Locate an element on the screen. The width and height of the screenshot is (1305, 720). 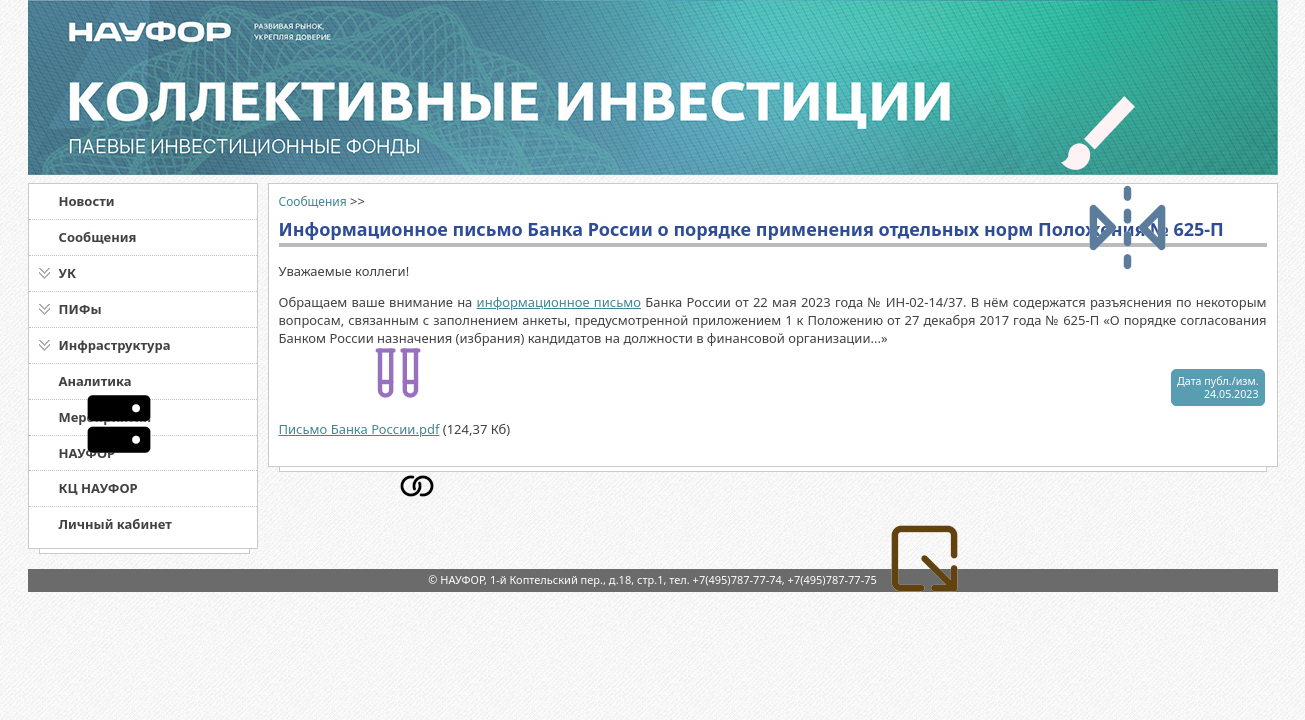
view connections or relationships between items is located at coordinates (417, 486).